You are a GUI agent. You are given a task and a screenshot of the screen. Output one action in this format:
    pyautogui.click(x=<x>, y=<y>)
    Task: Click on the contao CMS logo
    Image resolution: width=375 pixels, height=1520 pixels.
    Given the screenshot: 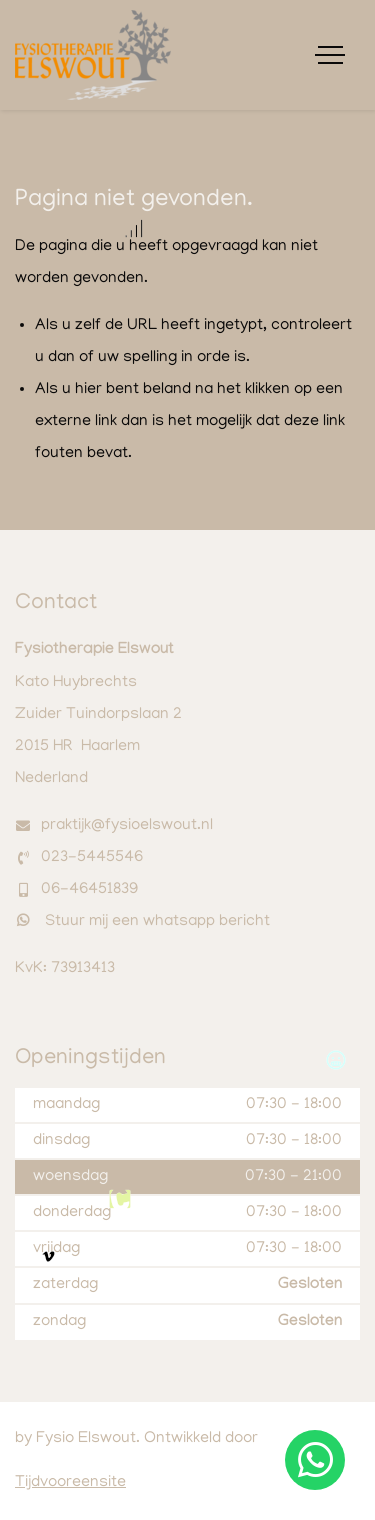 What is the action you would take?
    pyautogui.click(x=120, y=1199)
    